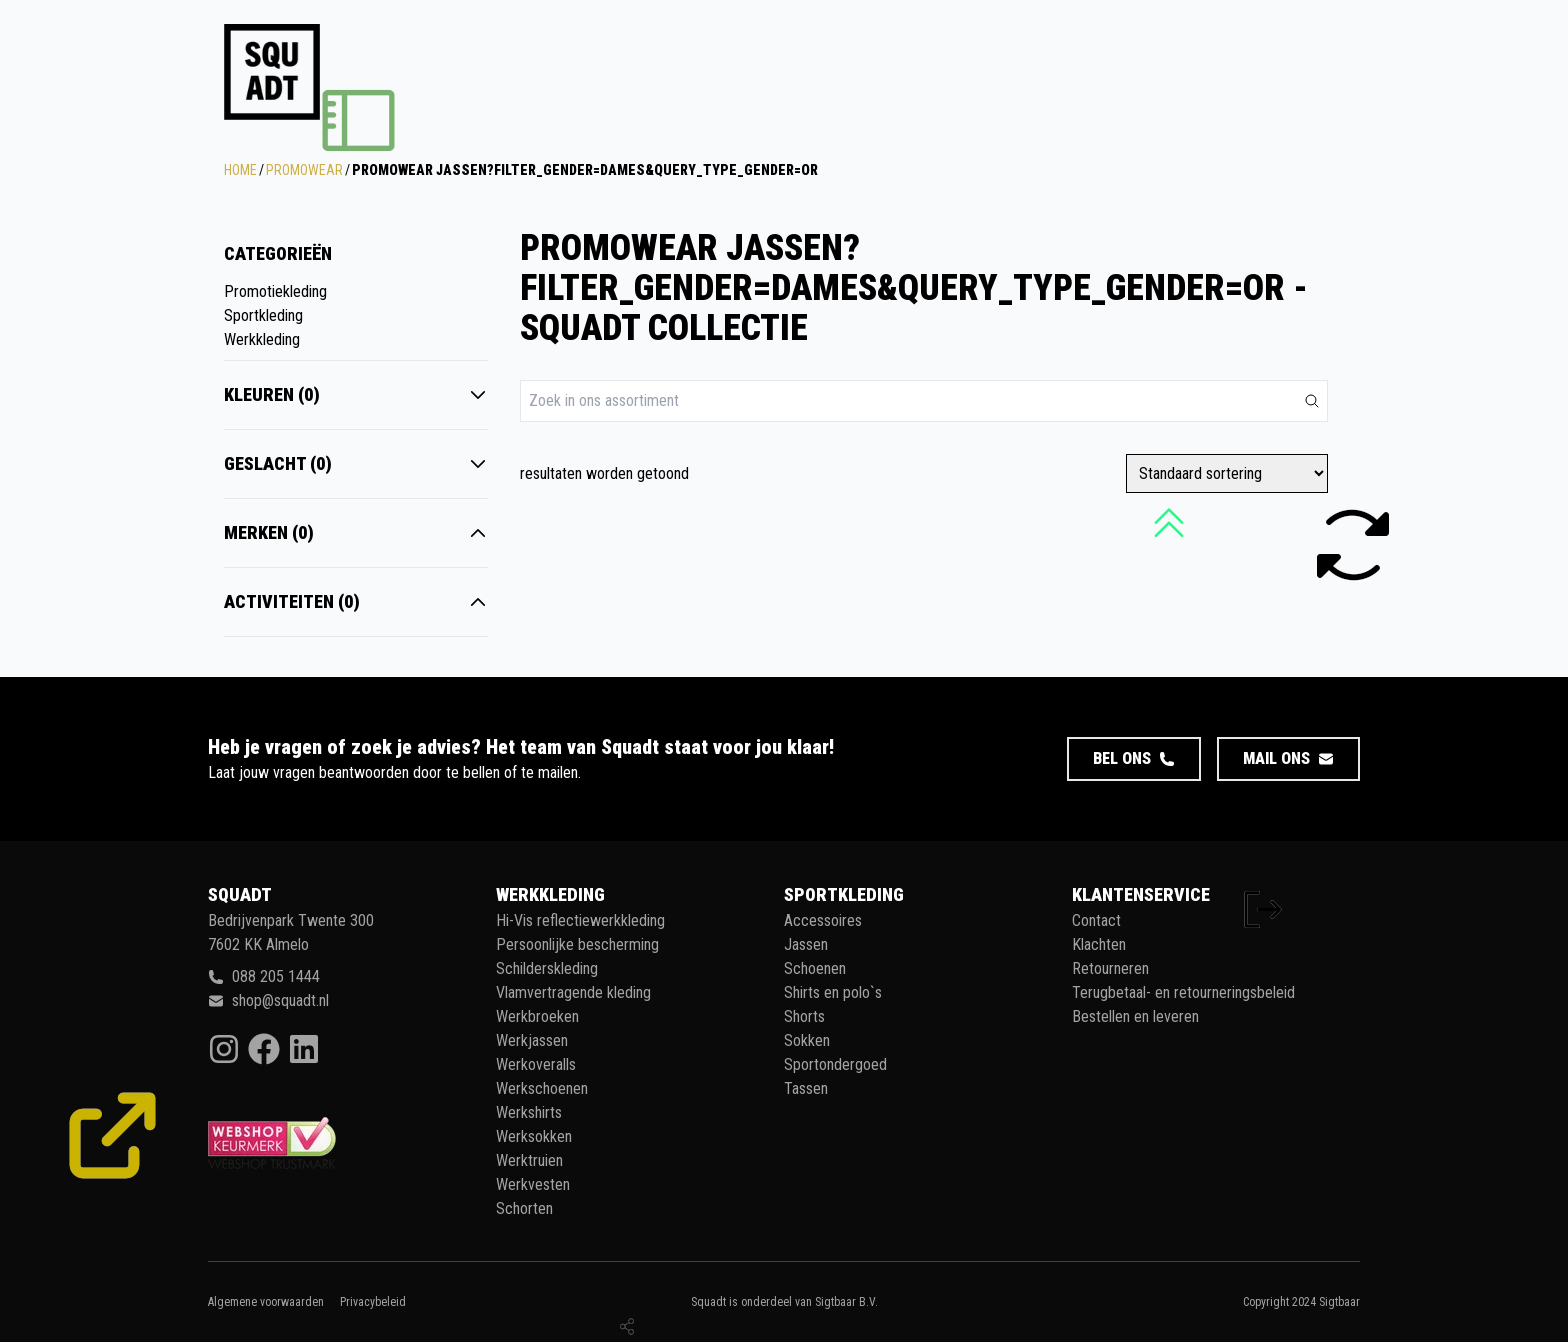 This screenshot has width=1568, height=1342. I want to click on scroll to top of page, so click(1169, 524).